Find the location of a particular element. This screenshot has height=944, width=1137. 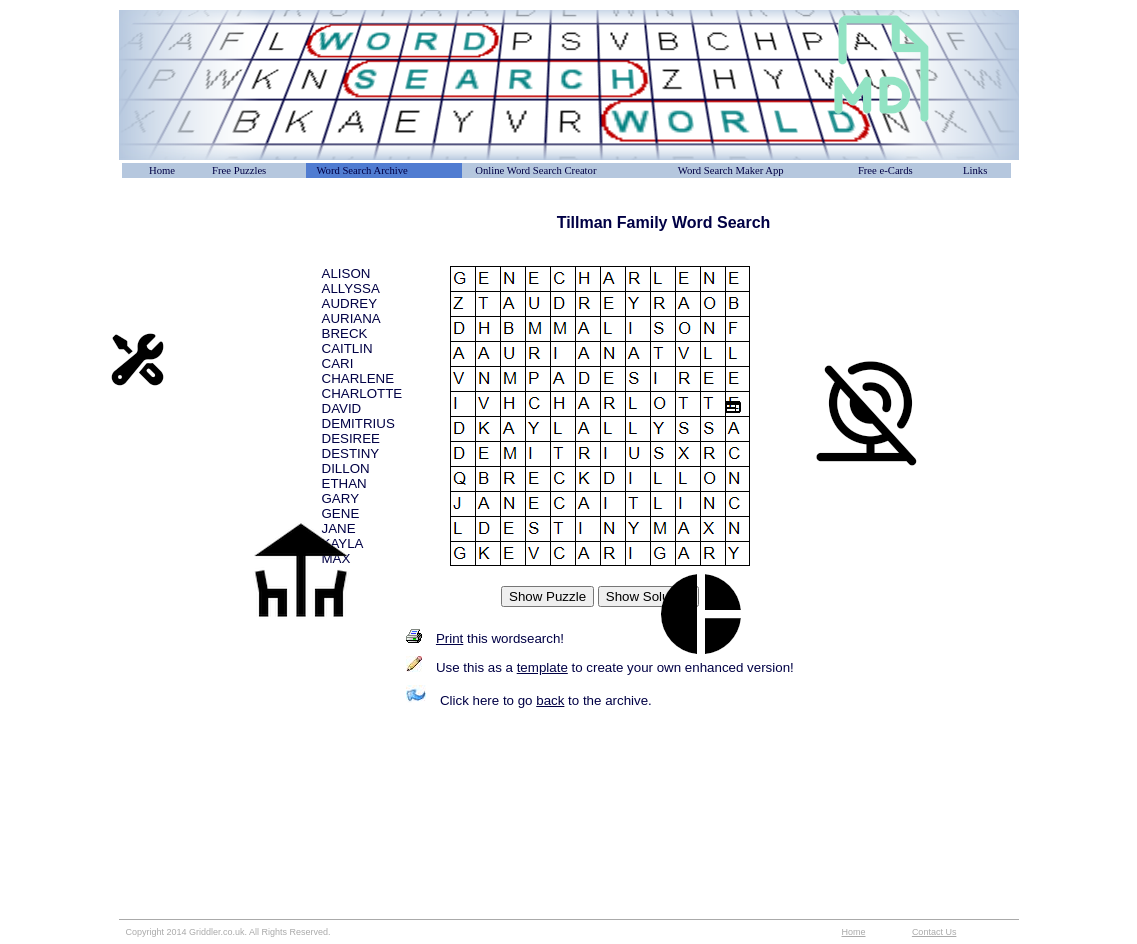

webcam is disabled or turned off is located at coordinates (870, 415).